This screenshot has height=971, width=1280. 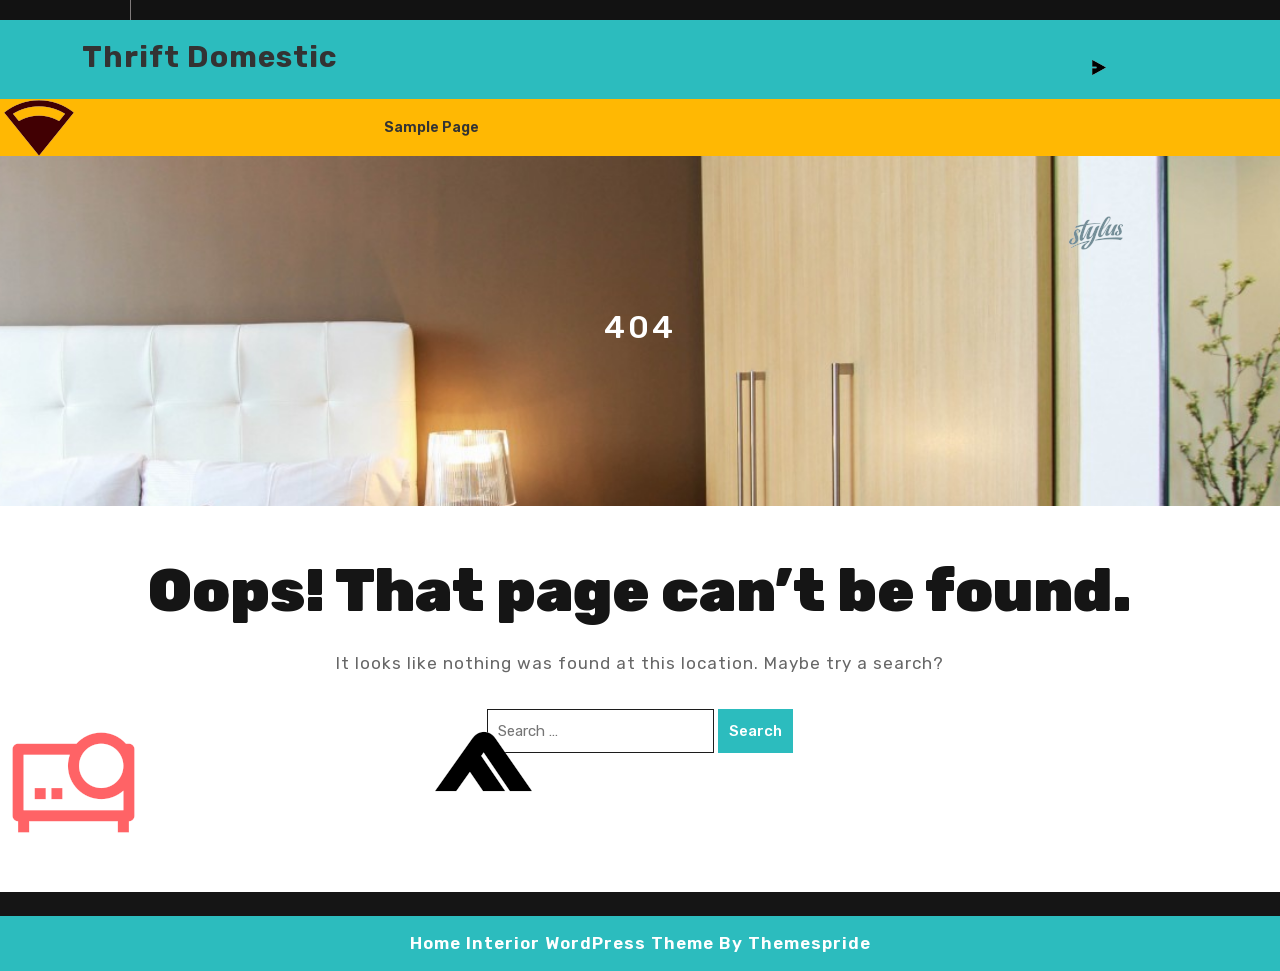 What do you see at coordinates (1096, 233) in the screenshot?
I see `stylus CSS preprocessor logo` at bounding box center [1096, 233].